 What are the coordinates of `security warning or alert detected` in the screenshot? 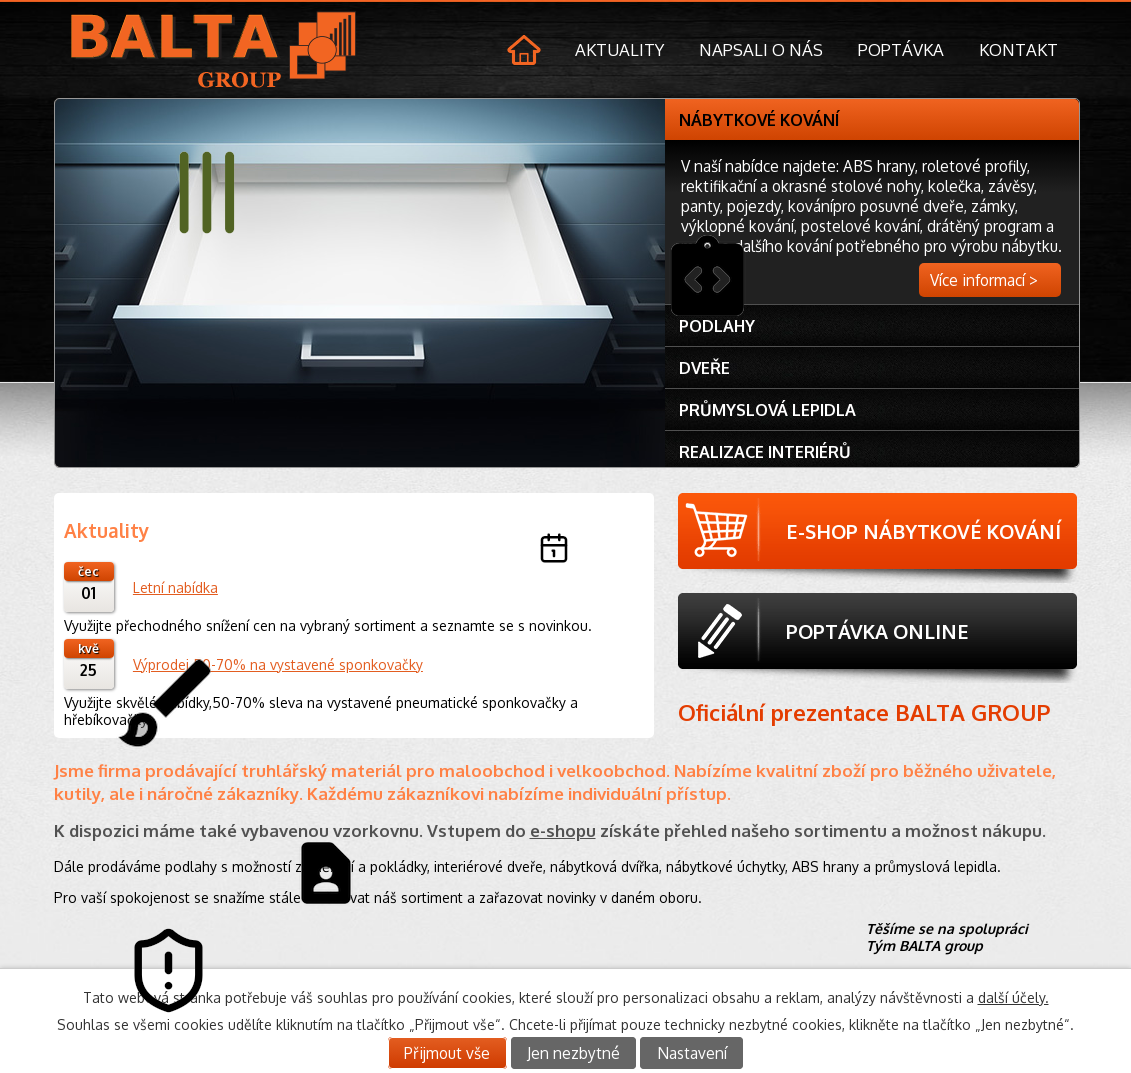 It's located at (168, 970).